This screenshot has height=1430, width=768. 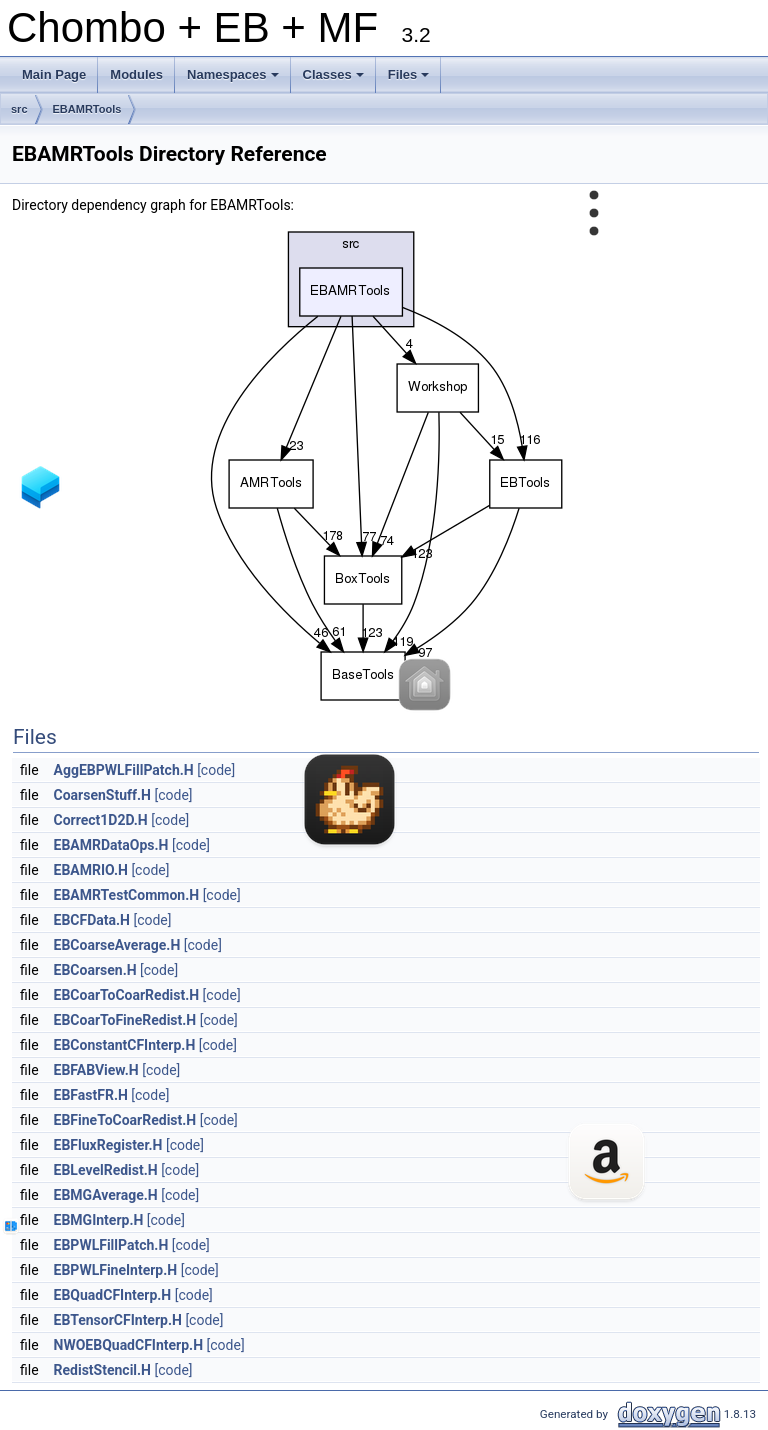 What do you see at coordinates (594, 213) in the screenshot?
I see `access more options or settings` at bounding box center [594, 213].